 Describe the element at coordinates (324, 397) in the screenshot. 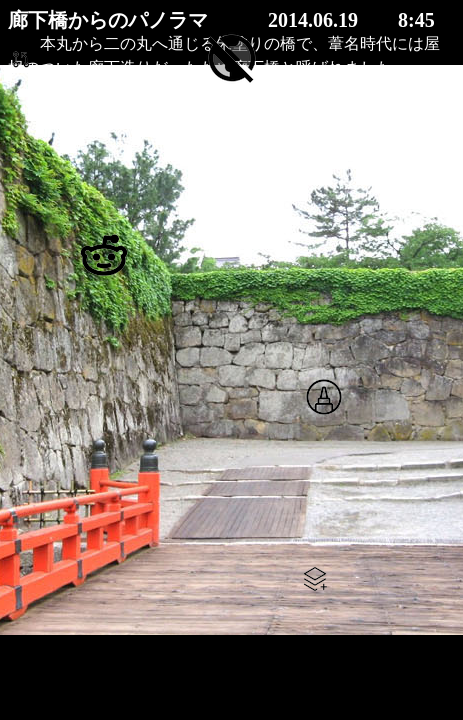

I see `select marker or highlighter tool` at that location.